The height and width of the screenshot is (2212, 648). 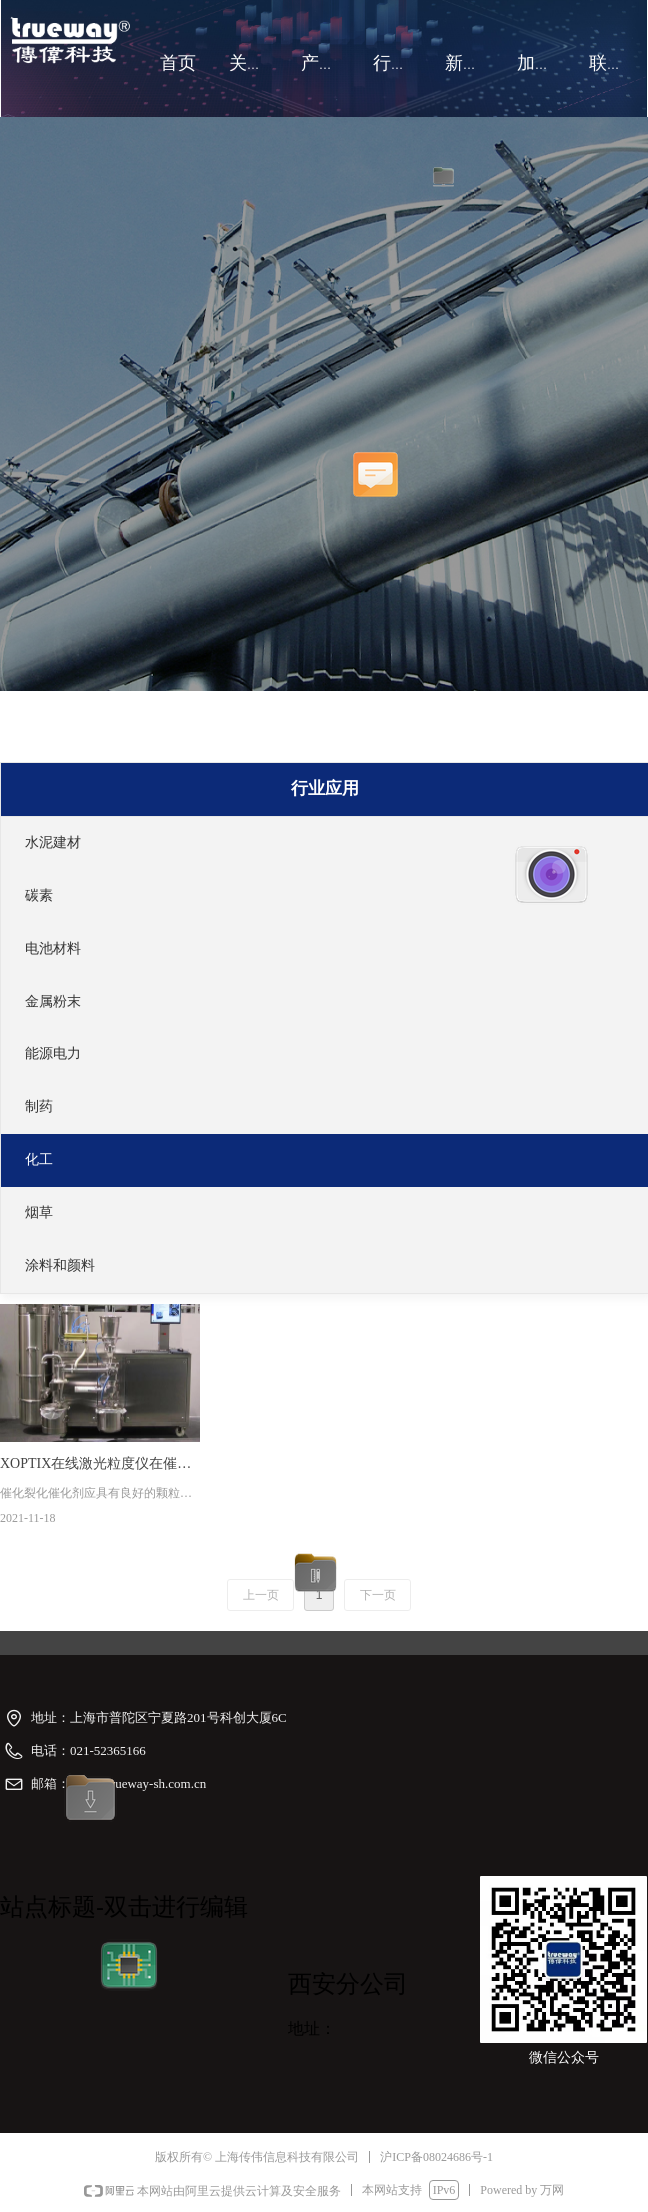 I want to click on access your templates folder, so click(x=315, y=1572).